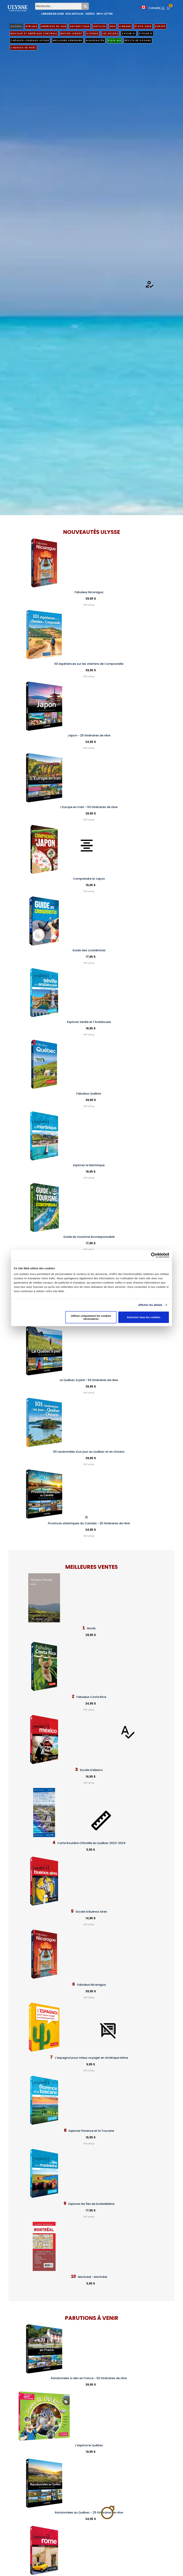 The width and height of the screenshot is (183, 2576). What do you see at coordinates (108, 2030) in the screenshot?
I see `mute or disable speaker notes` at bounding box center [108, 2030].